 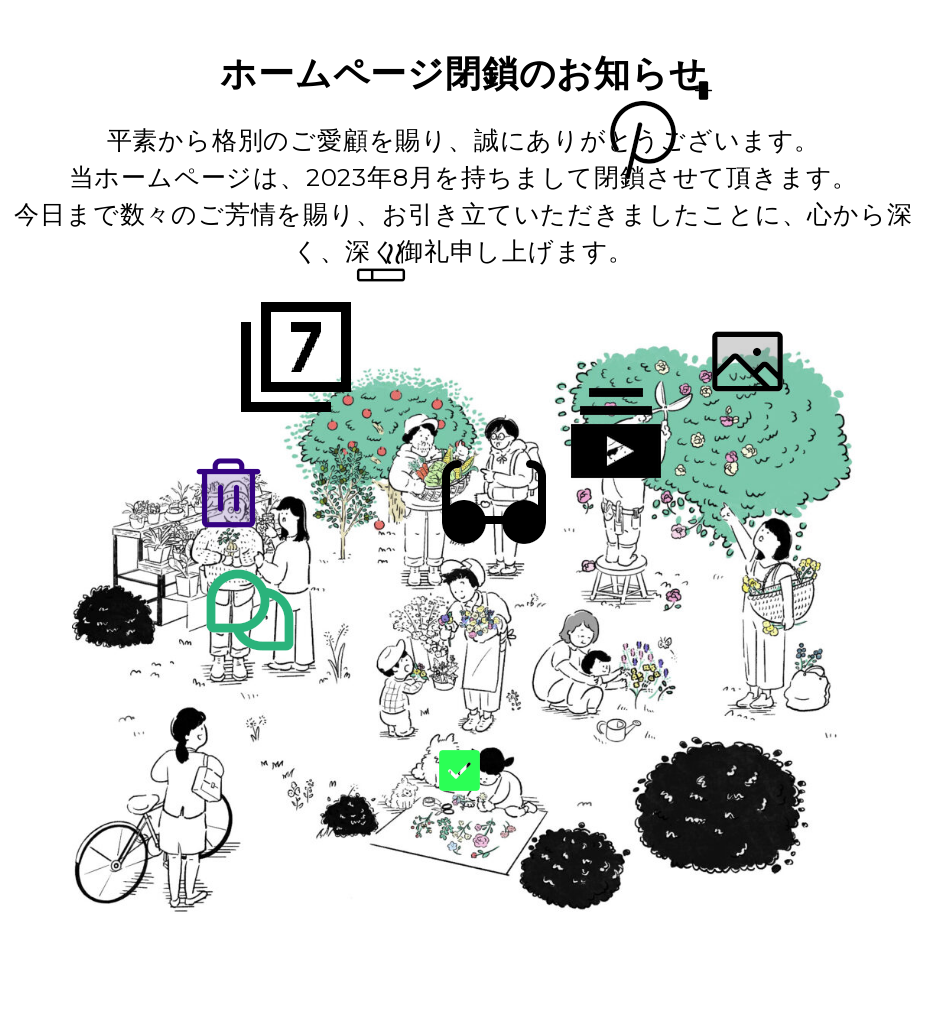 I want to click on view your subscriptions, so click(x=616, y=433).